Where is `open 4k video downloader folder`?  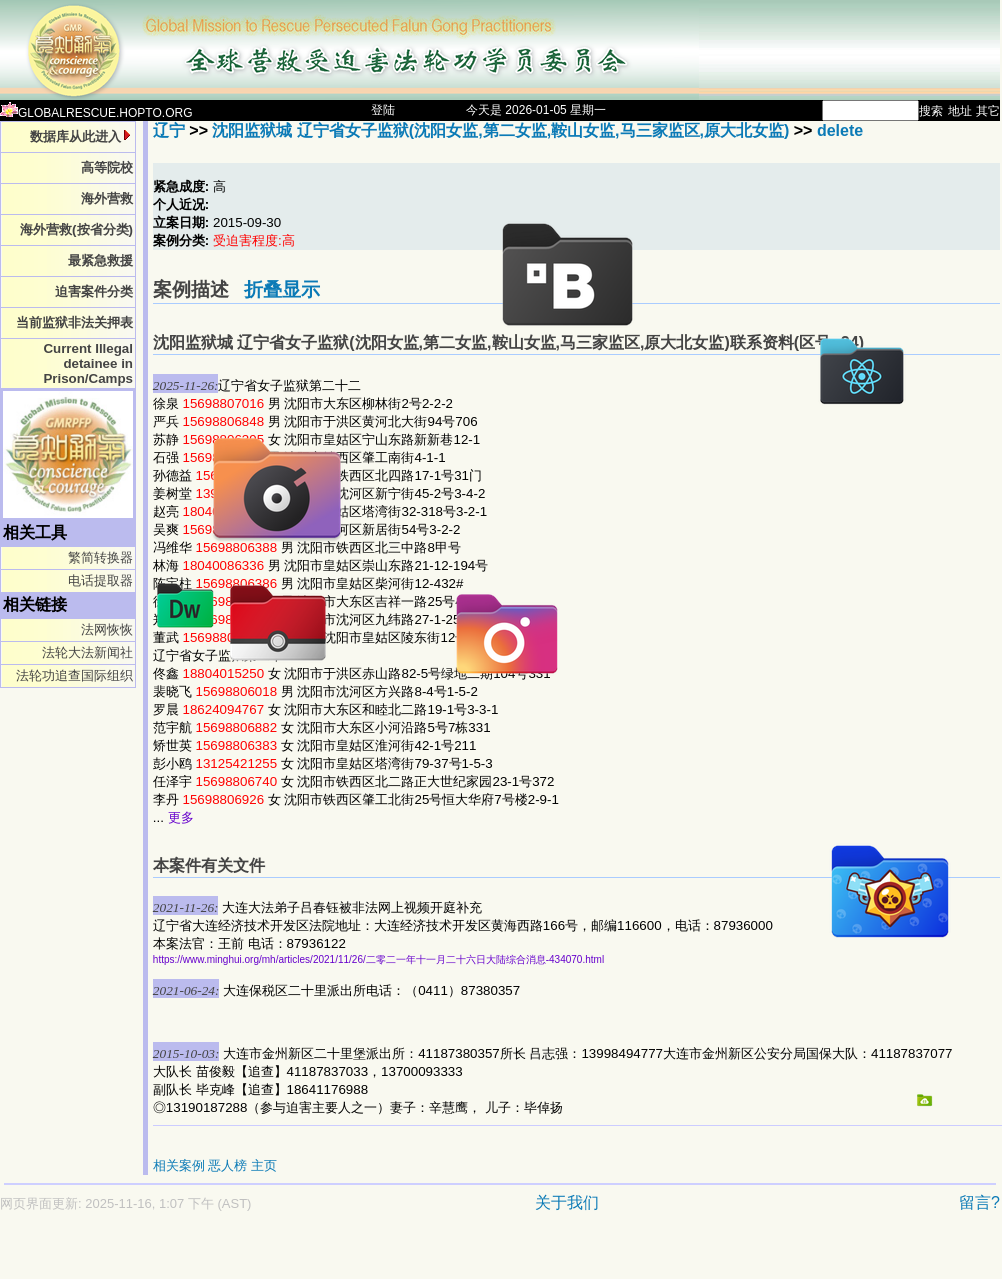
open 4k video downloader folder is located at coordinates (924, 1100).